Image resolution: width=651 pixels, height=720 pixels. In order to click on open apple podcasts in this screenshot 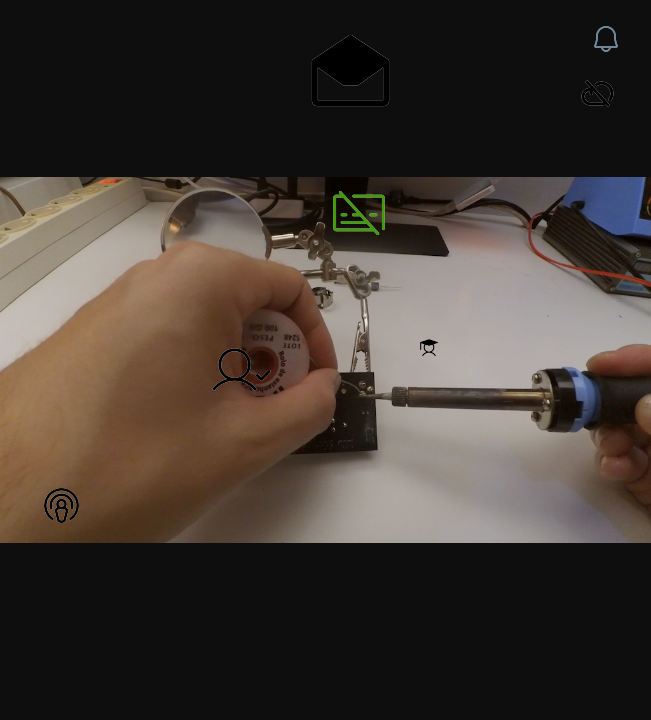, I will do `click(61, 505)`.